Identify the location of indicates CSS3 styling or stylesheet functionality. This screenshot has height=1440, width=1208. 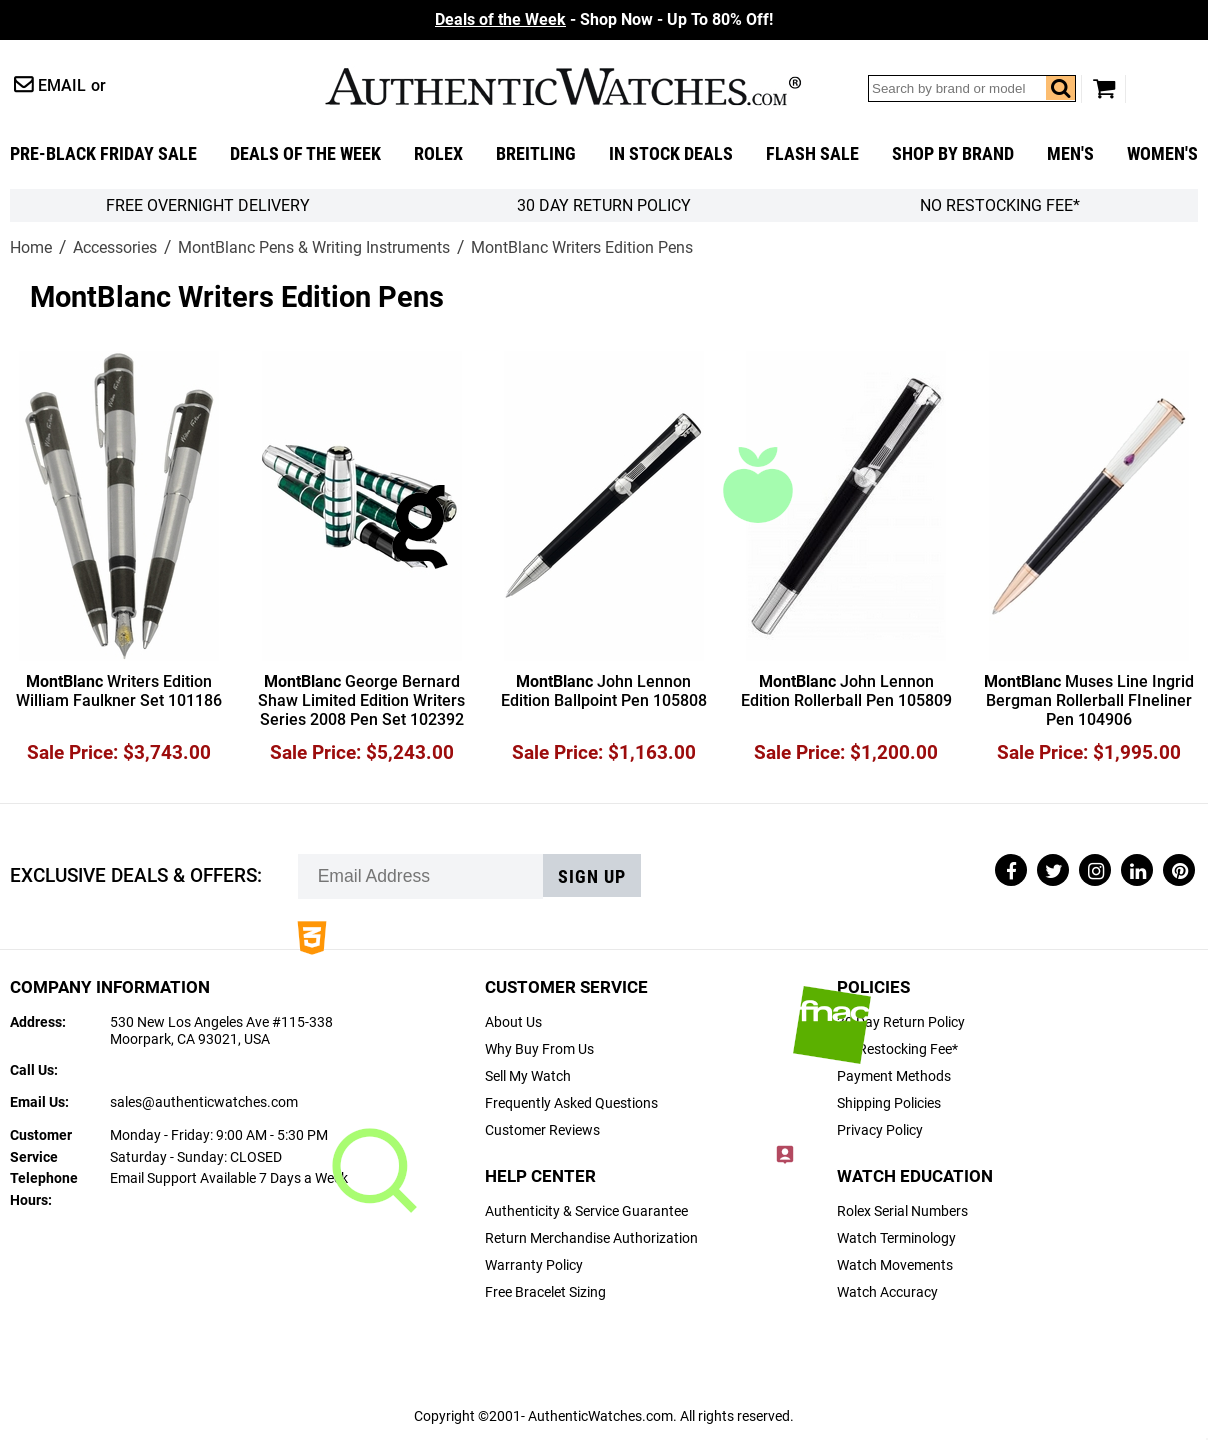
(312, 938).